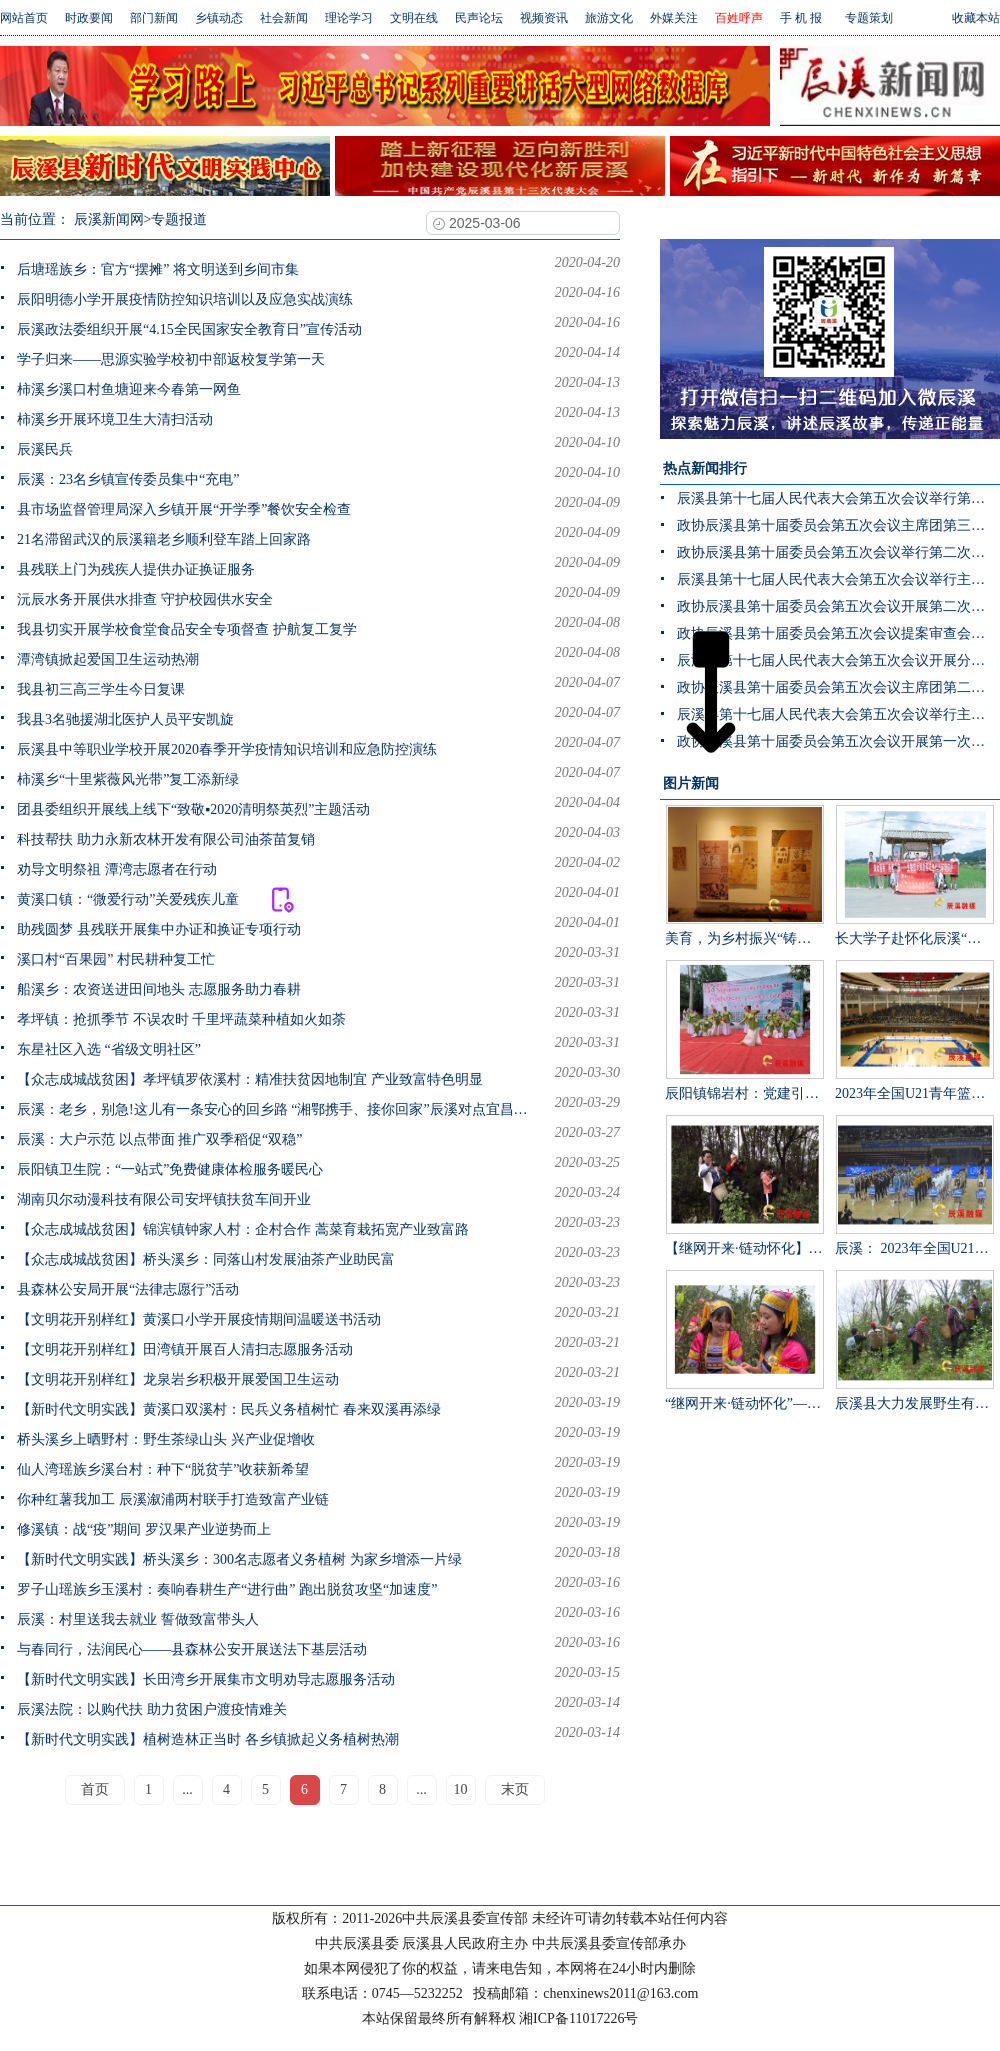  I want to click on download or save content, so click(711, 692).